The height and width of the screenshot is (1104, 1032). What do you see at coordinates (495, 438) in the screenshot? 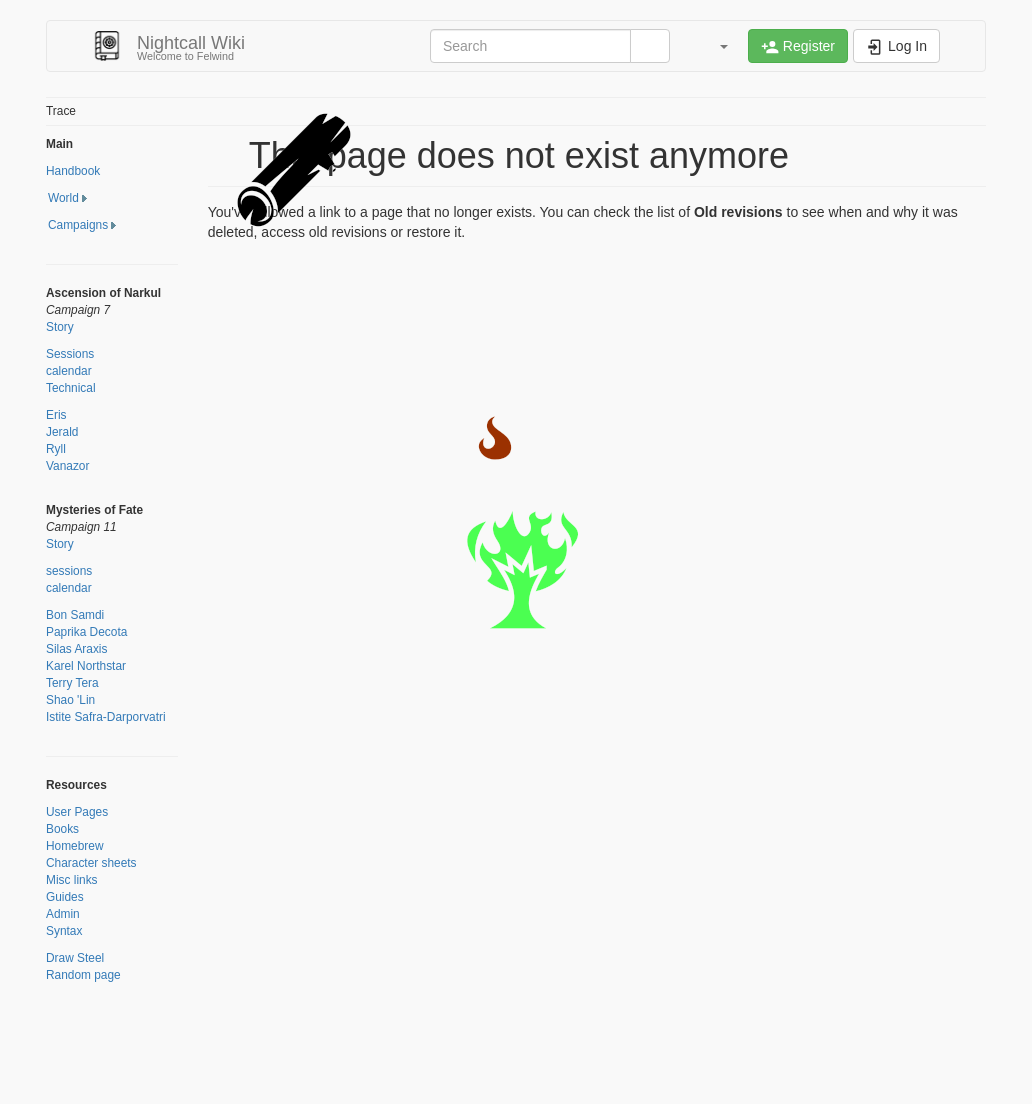
I see `indicates hot or trending content` at bounding box center [495, 438].